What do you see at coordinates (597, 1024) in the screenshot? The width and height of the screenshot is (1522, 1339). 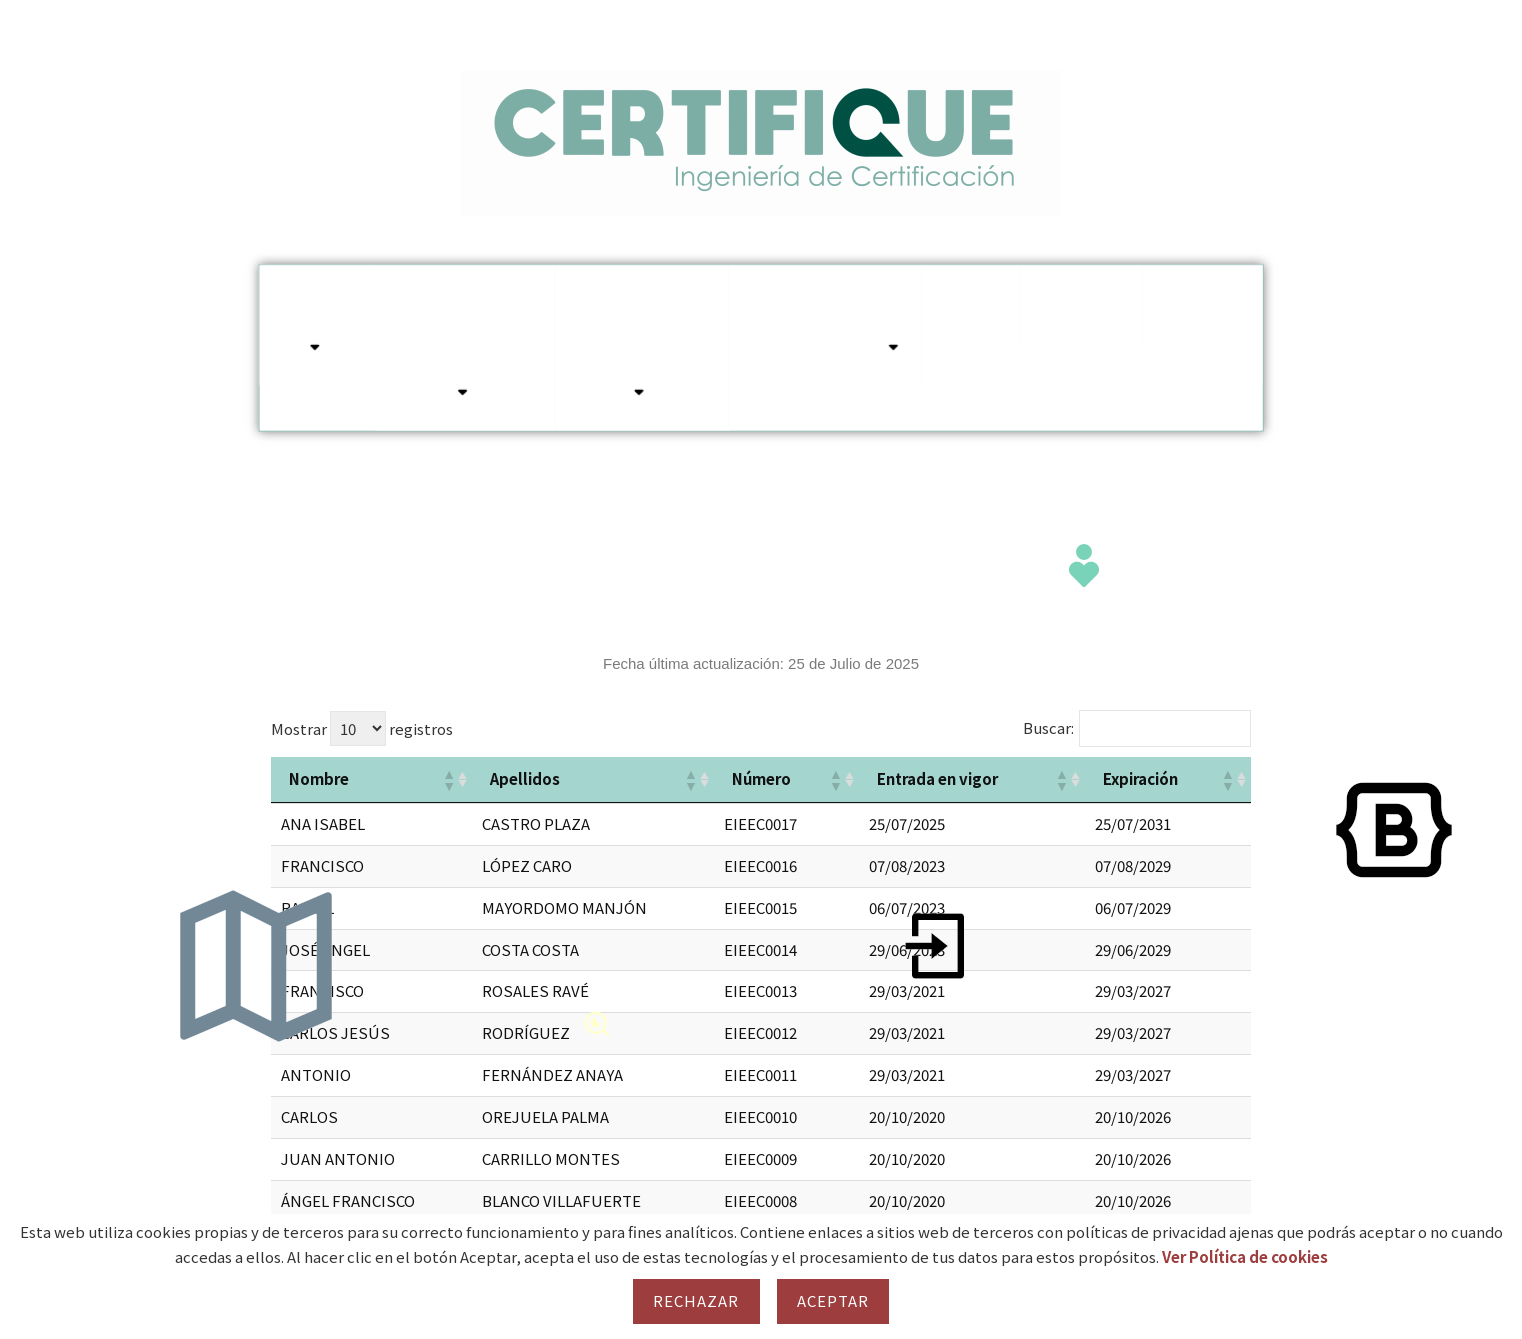 I see `search with visual recognition` at bounding box center [597, 1024].